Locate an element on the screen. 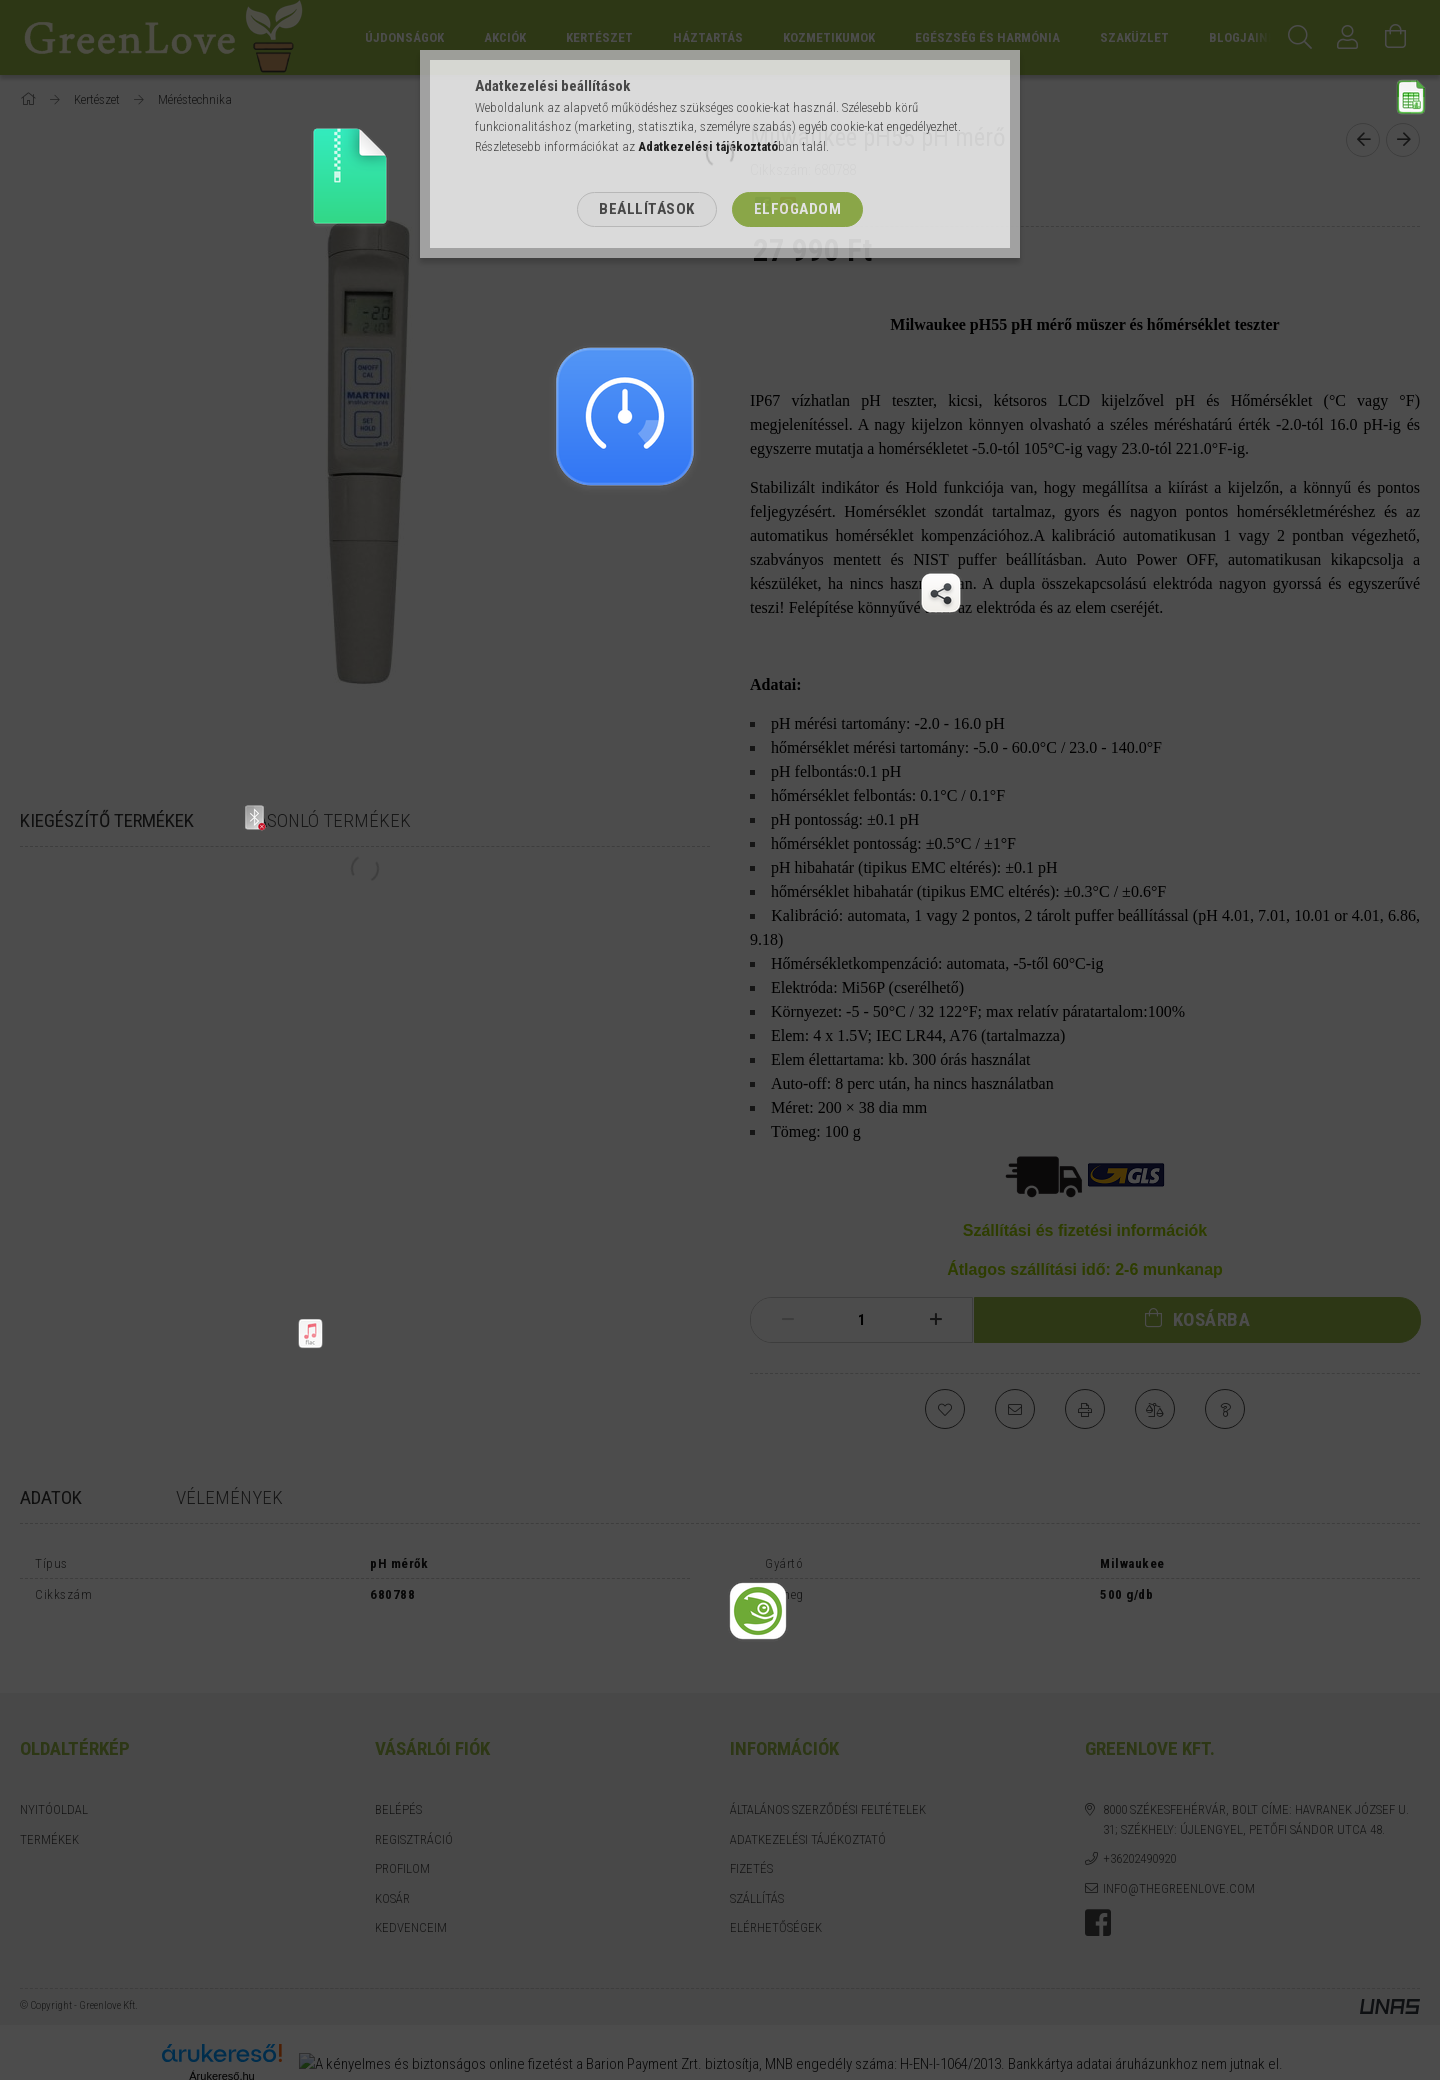  bluetooth connectivity is disabled is located at coordinates (254, 817).